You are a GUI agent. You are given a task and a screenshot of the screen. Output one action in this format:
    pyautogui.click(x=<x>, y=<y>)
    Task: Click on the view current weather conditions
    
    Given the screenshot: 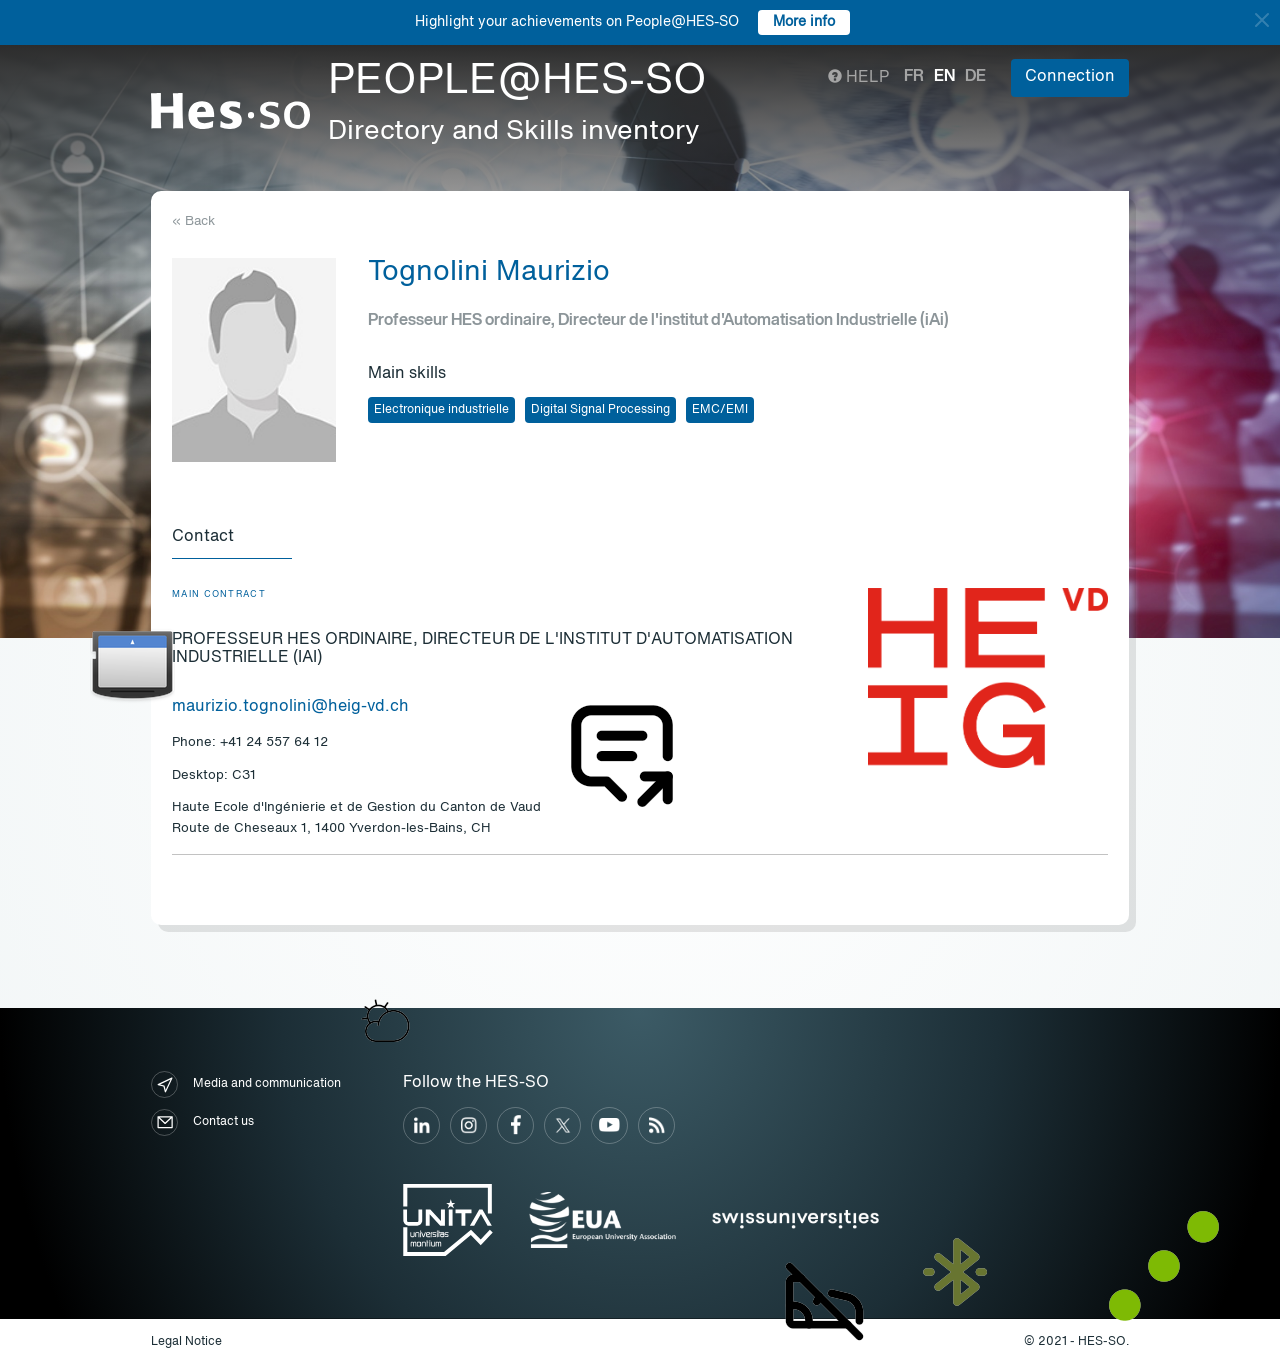 What is the action you would take?
    pyautogui.click(x=385, y=1021)
    